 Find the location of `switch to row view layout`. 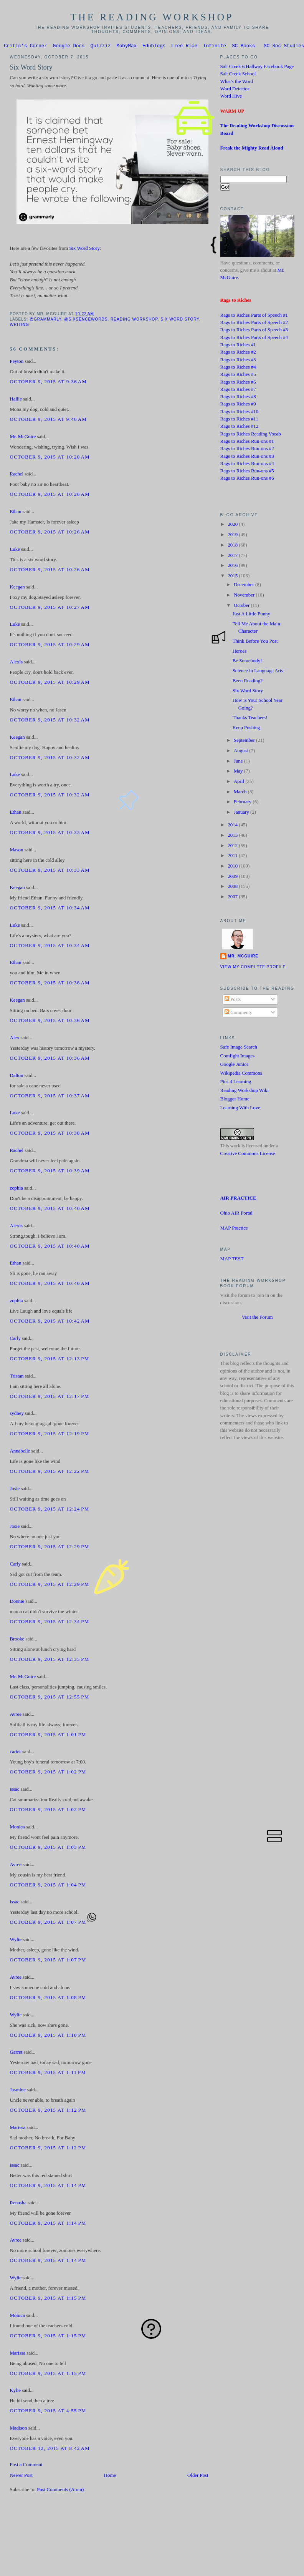

switch to row view layout is located at coordinates (274, 1836).